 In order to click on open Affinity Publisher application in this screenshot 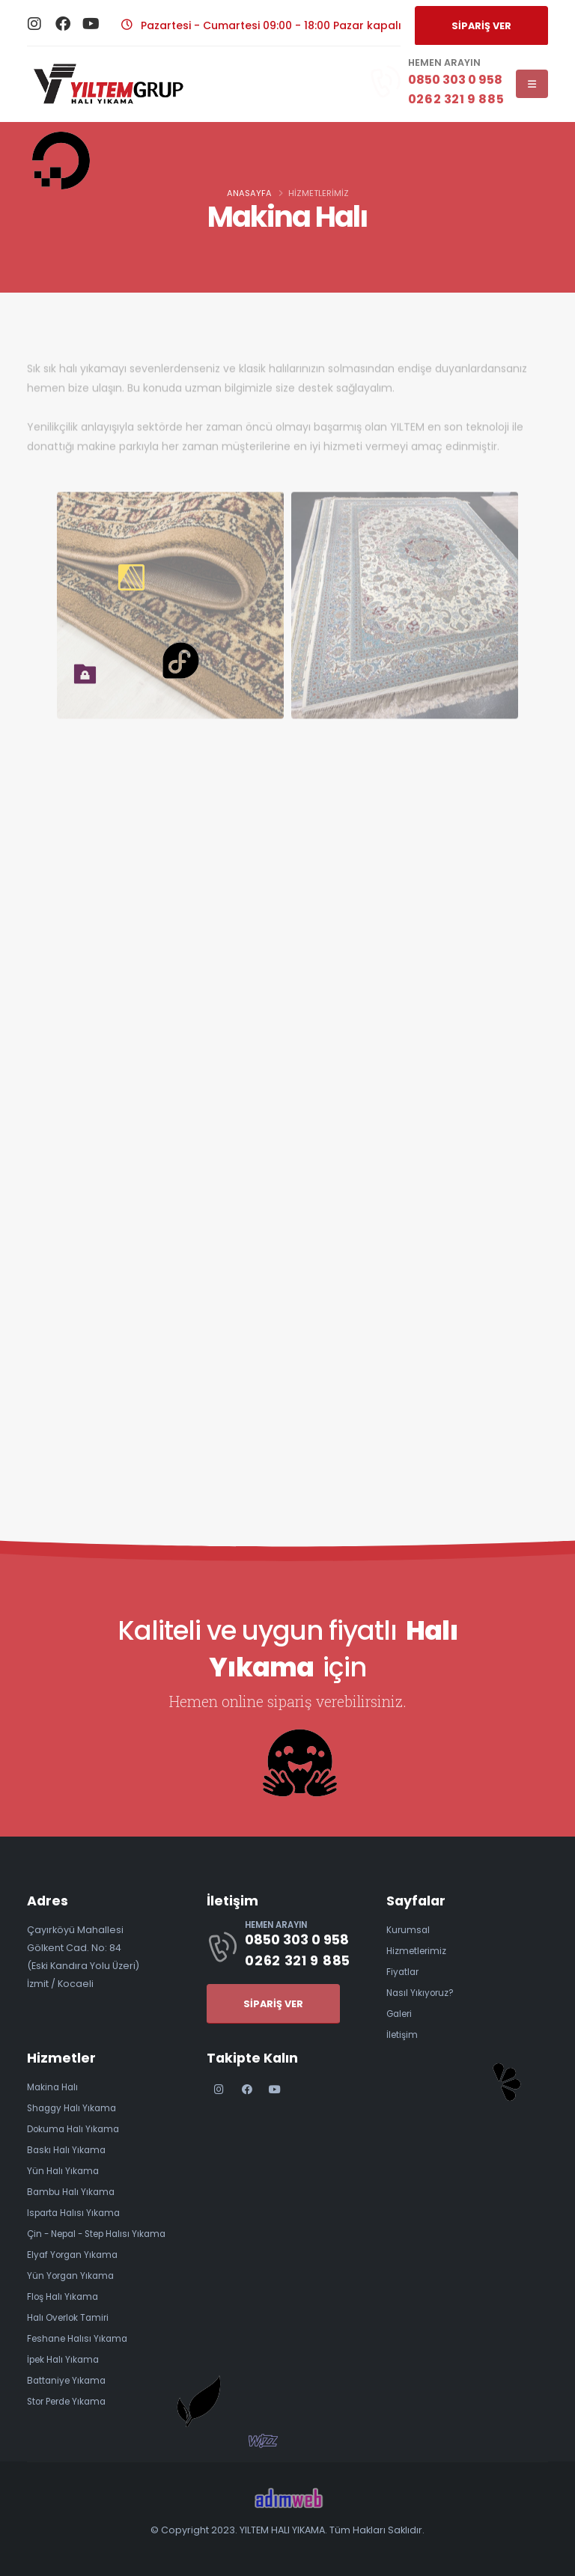, I will do `click(131, 577)`.